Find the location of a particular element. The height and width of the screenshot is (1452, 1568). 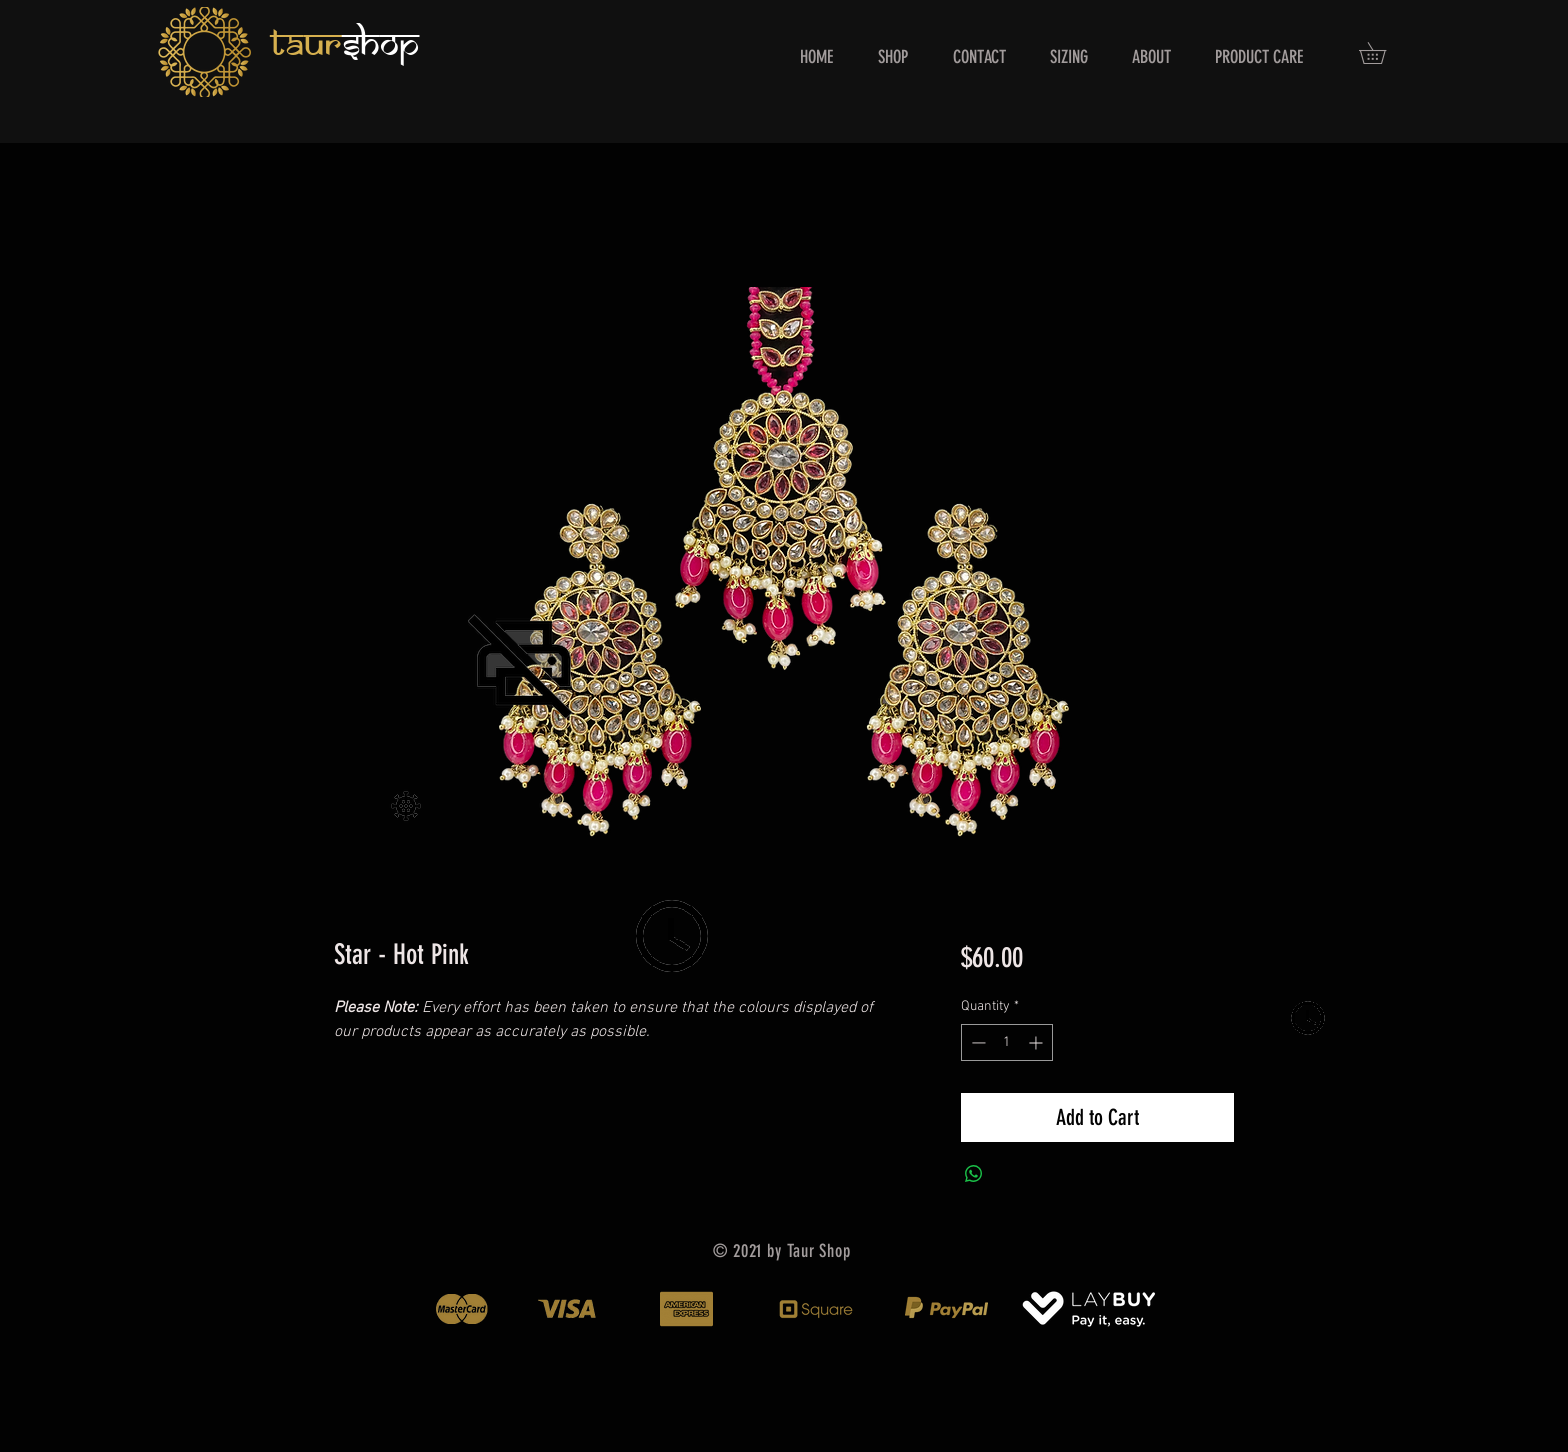

view coronavirus or COVID-19 related information is located at coordinates (406, 806).